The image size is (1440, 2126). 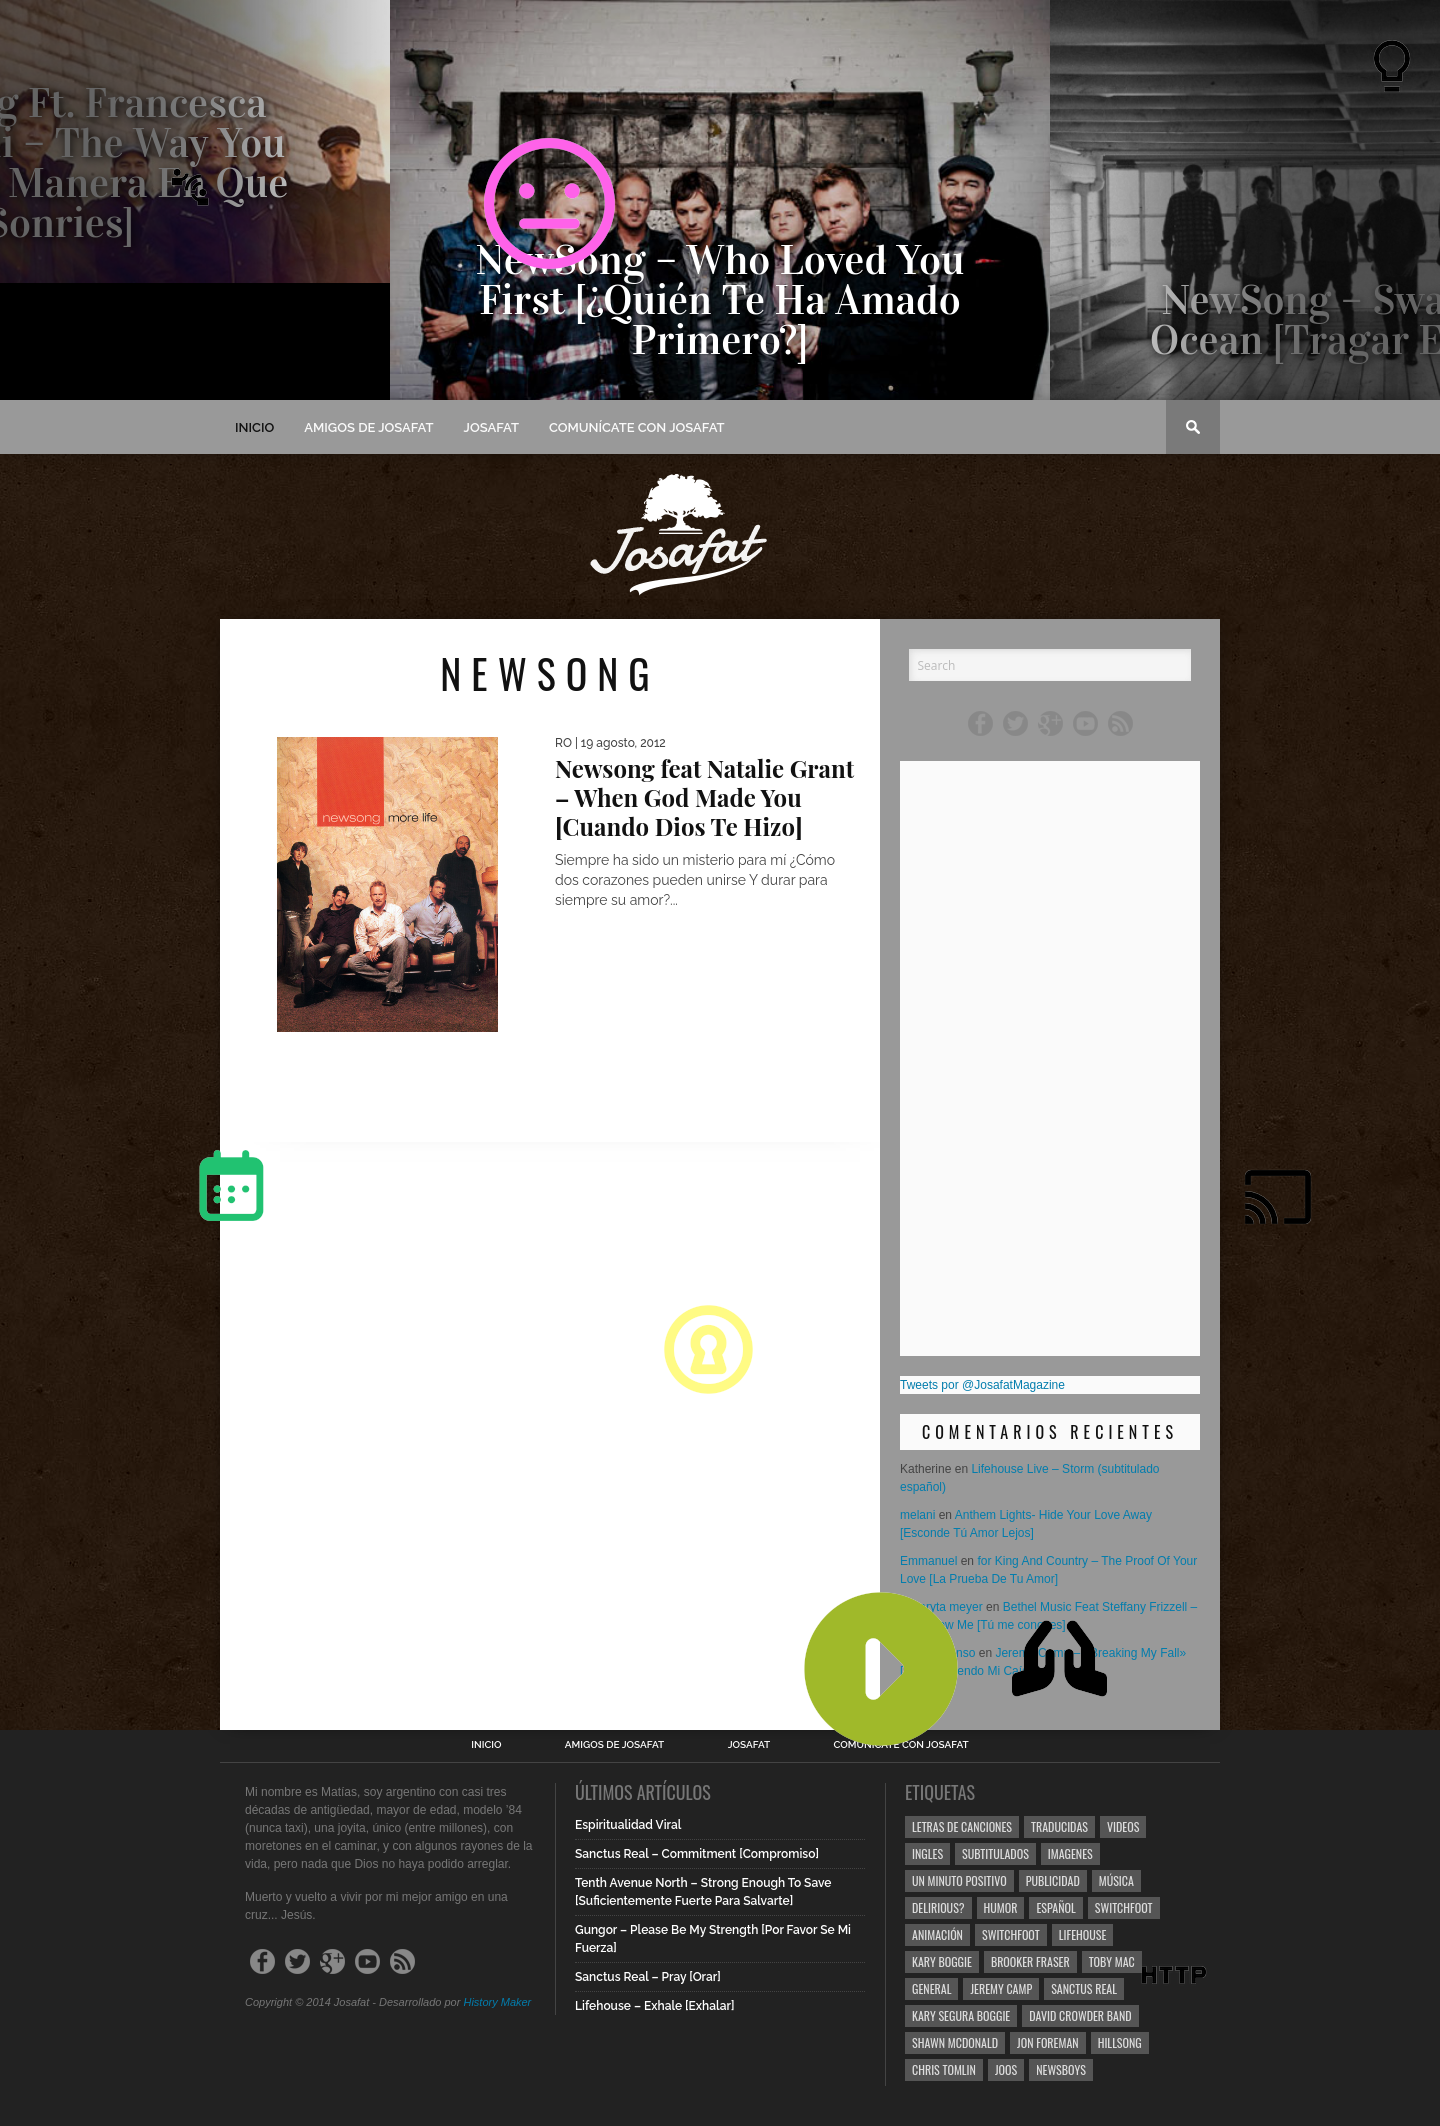 I want to click on view weekly calendar, so click(x=231, y=1185).